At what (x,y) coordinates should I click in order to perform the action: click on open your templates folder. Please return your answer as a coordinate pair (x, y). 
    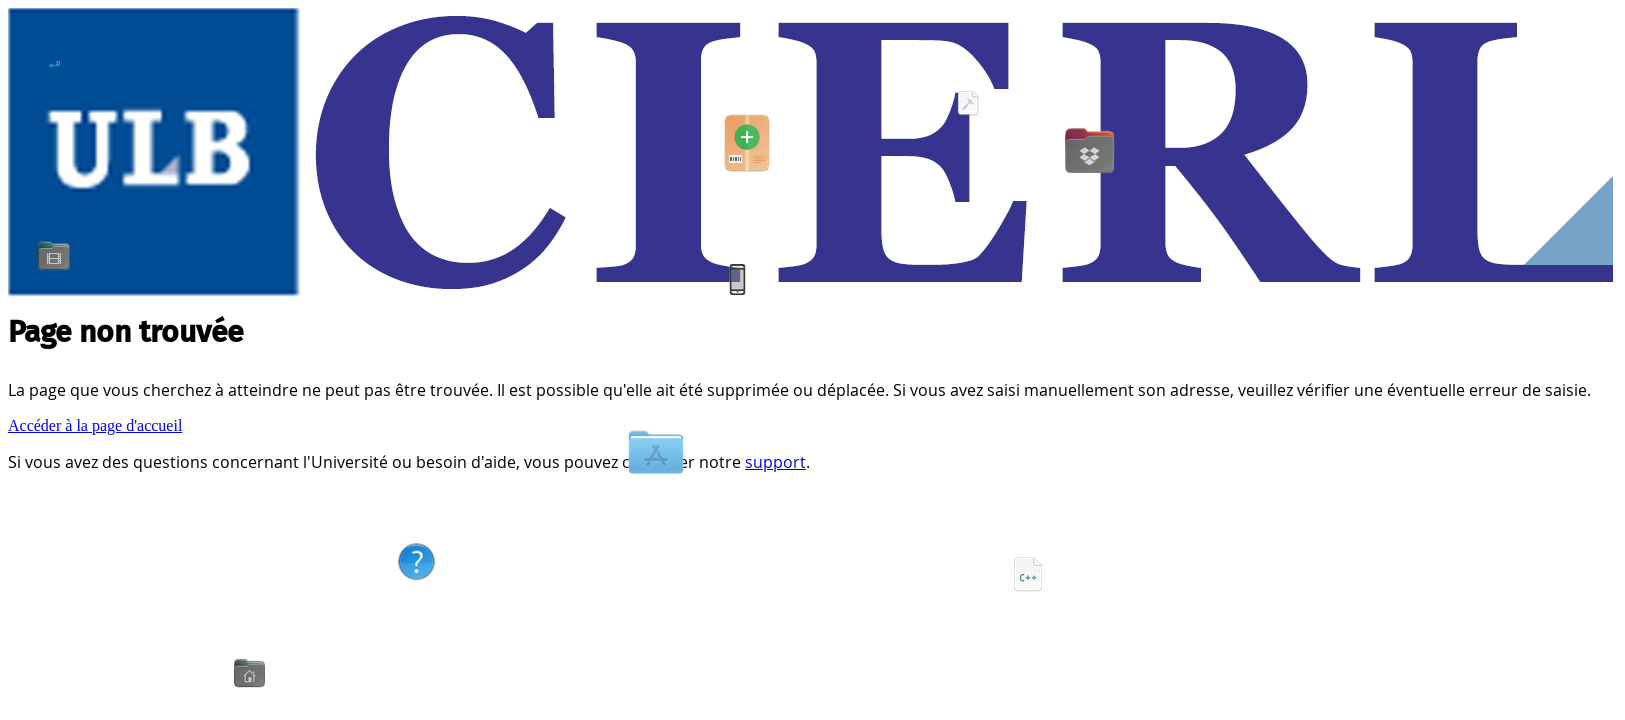
    Looking at the image, I should click on (656, 452).